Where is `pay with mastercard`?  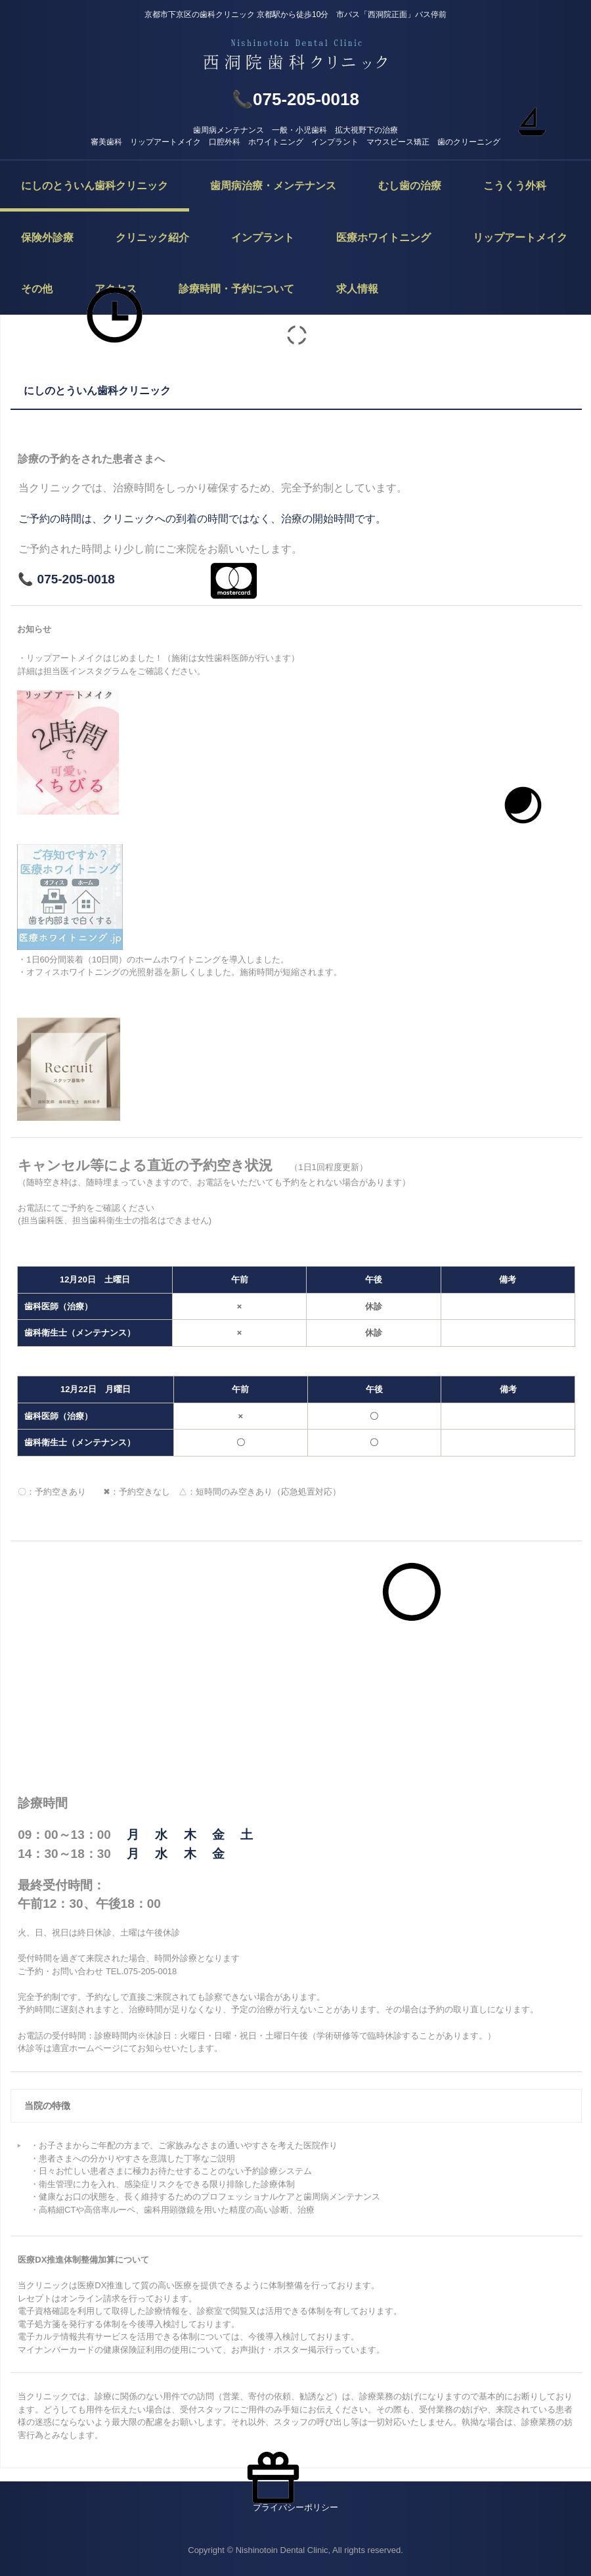
pay with mastercard is located at coordinates (234, 581).